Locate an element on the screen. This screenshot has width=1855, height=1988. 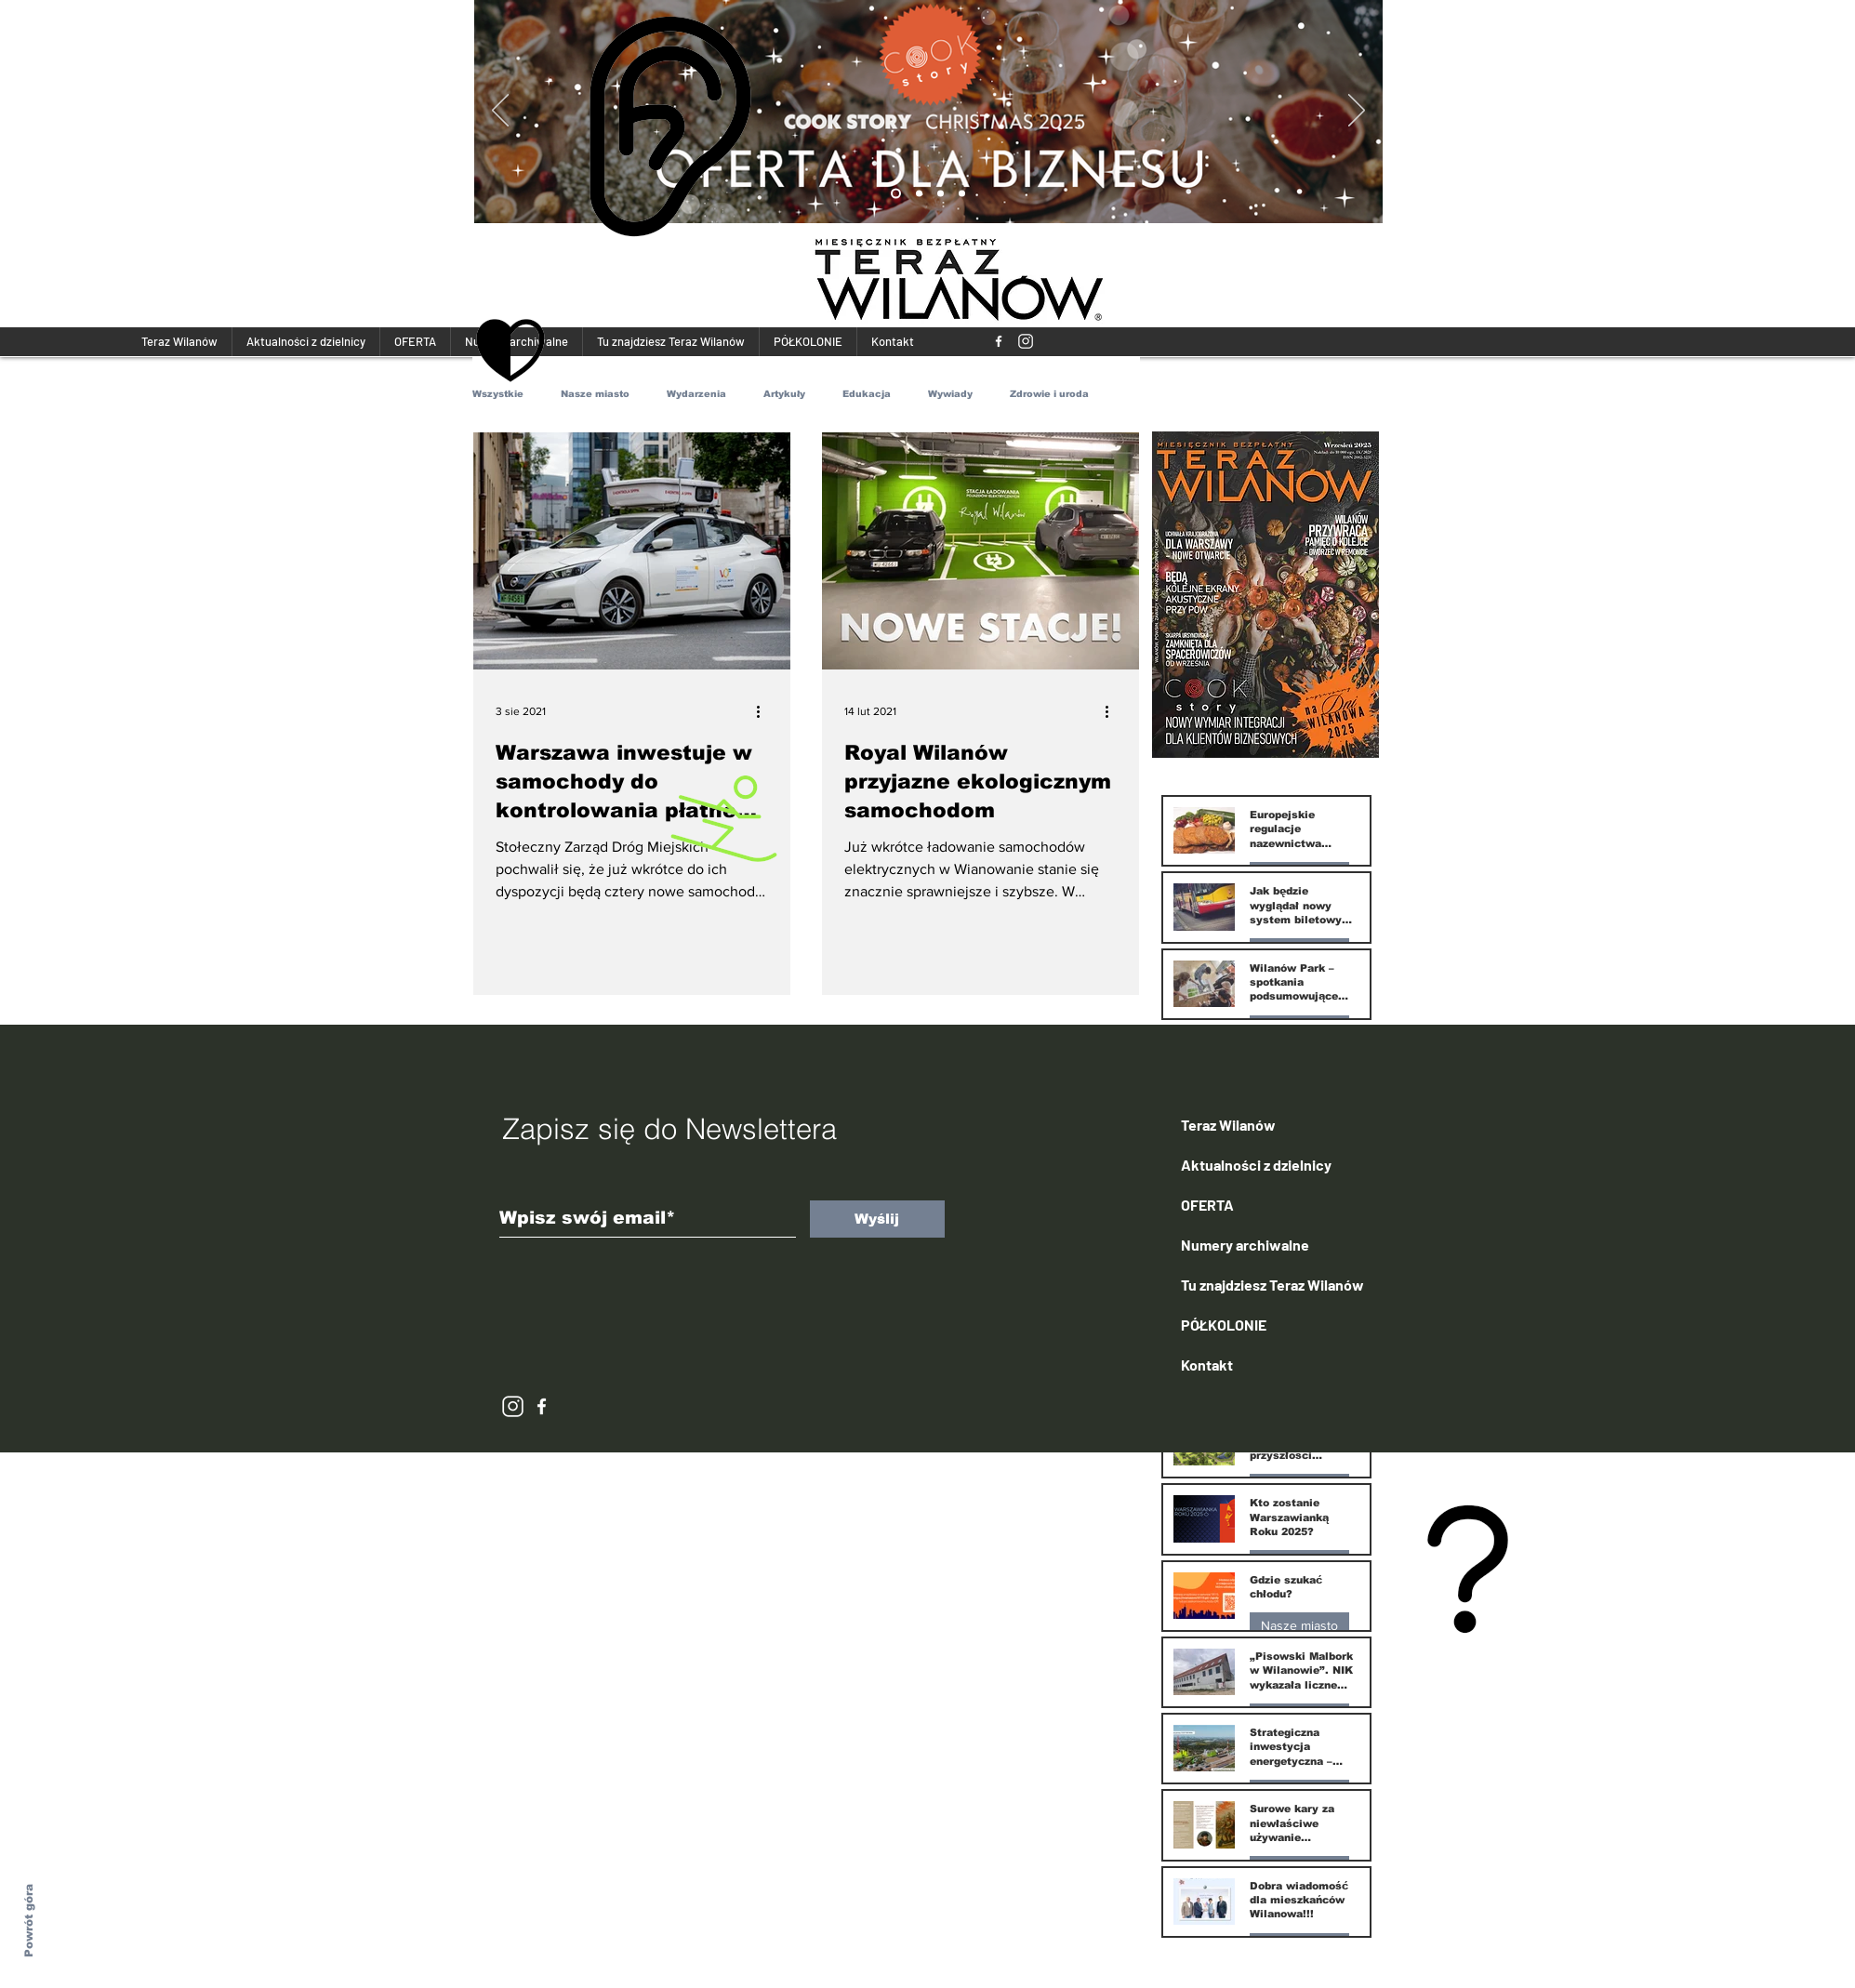
indicates partial like or favorite status is located at coordinates (510, 351).